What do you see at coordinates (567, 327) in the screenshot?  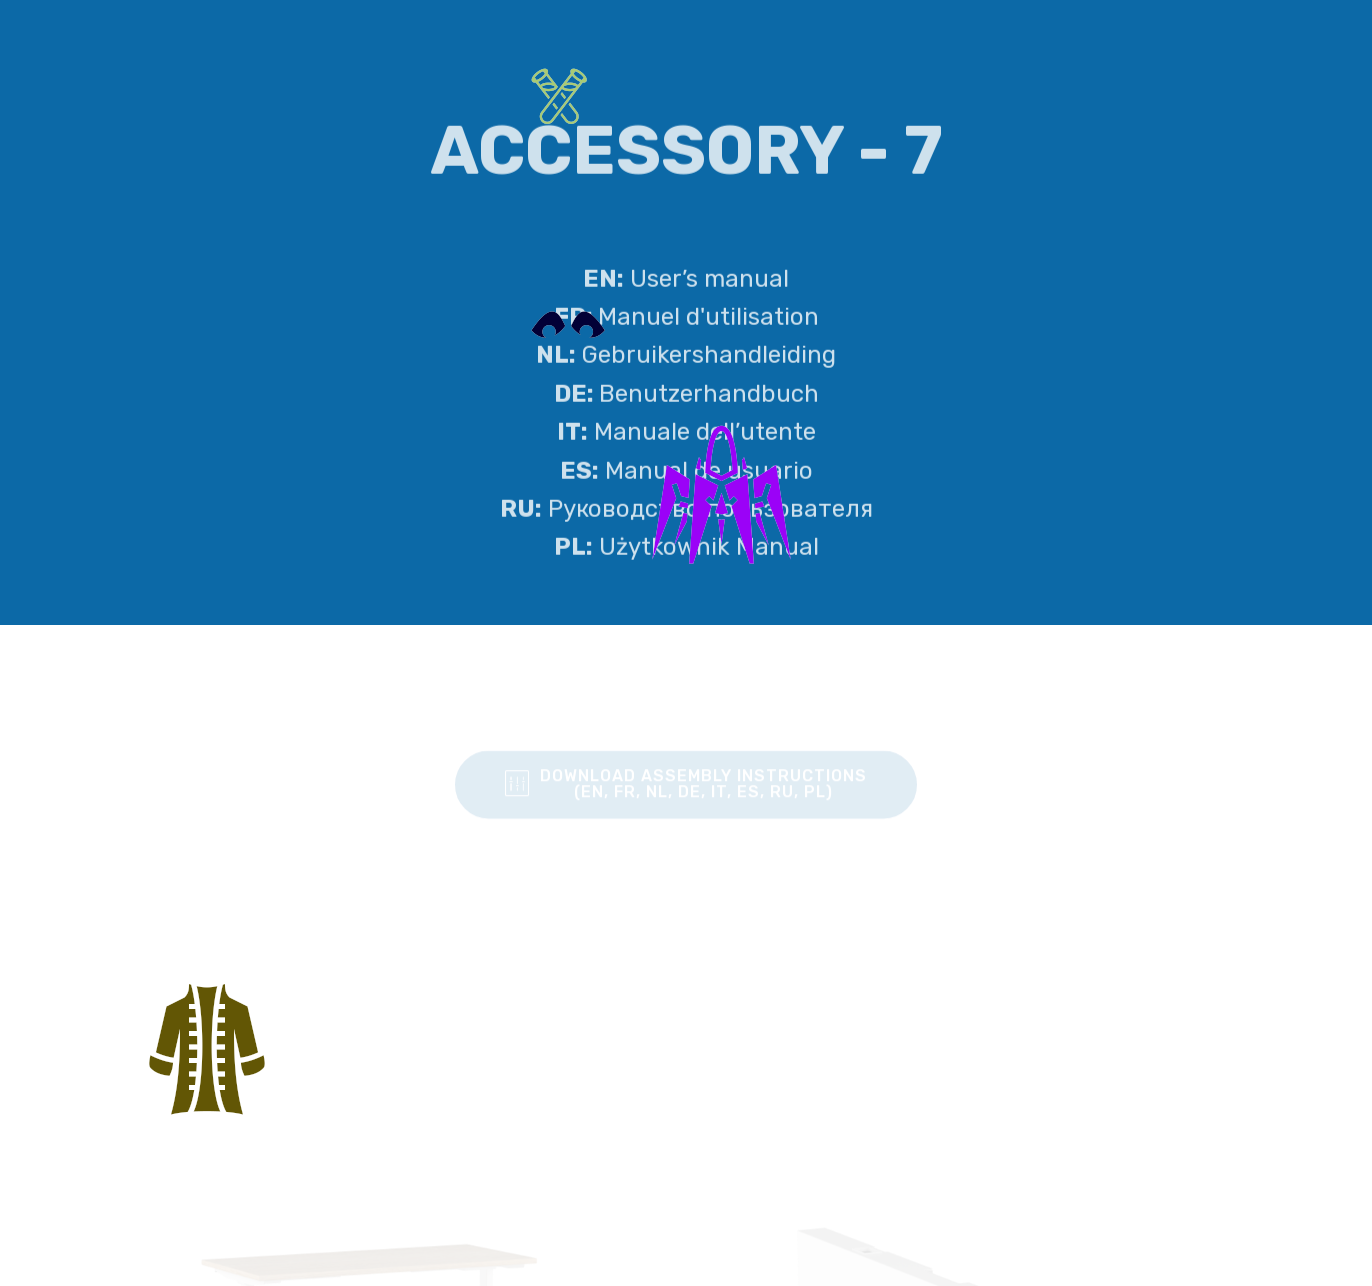 I see `indicates a worried or anxious state` at bounding box center [567, 327].